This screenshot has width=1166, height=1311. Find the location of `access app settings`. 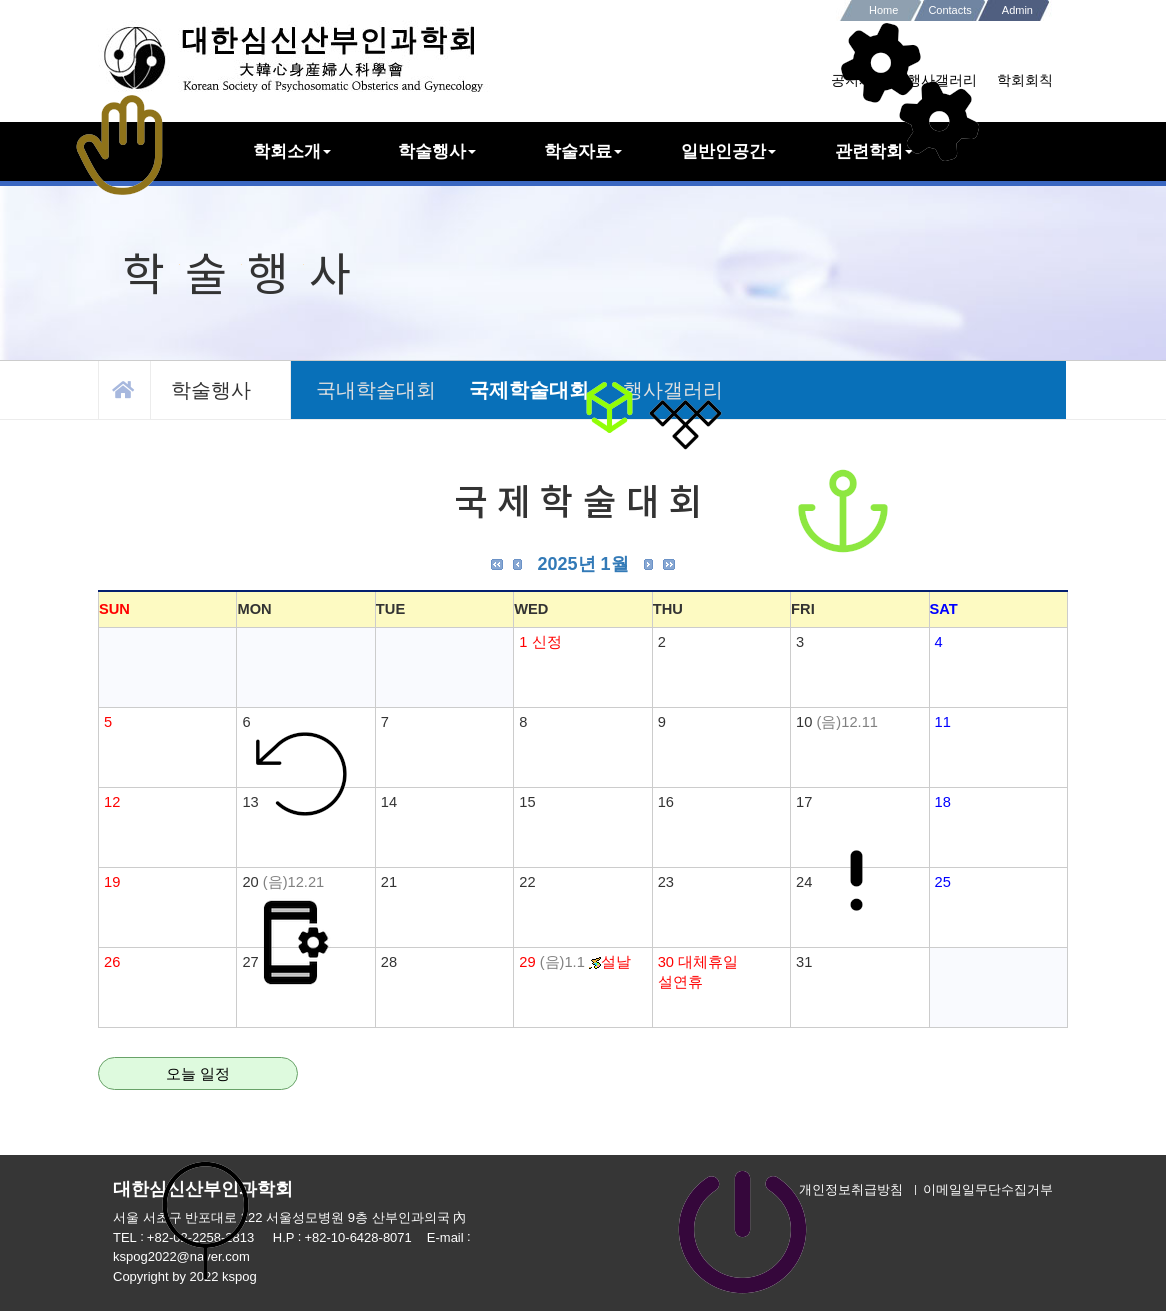

access app settings is located at coordinates (290, 942).